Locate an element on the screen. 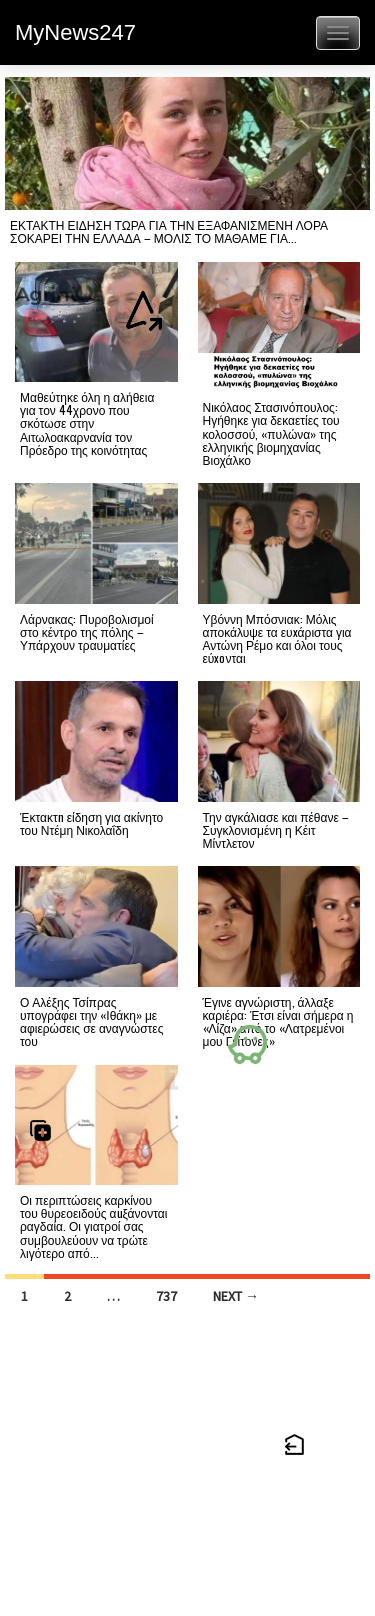 This screenshot has width=375, height=1616. share your current location is located at coordinates (143, 310).